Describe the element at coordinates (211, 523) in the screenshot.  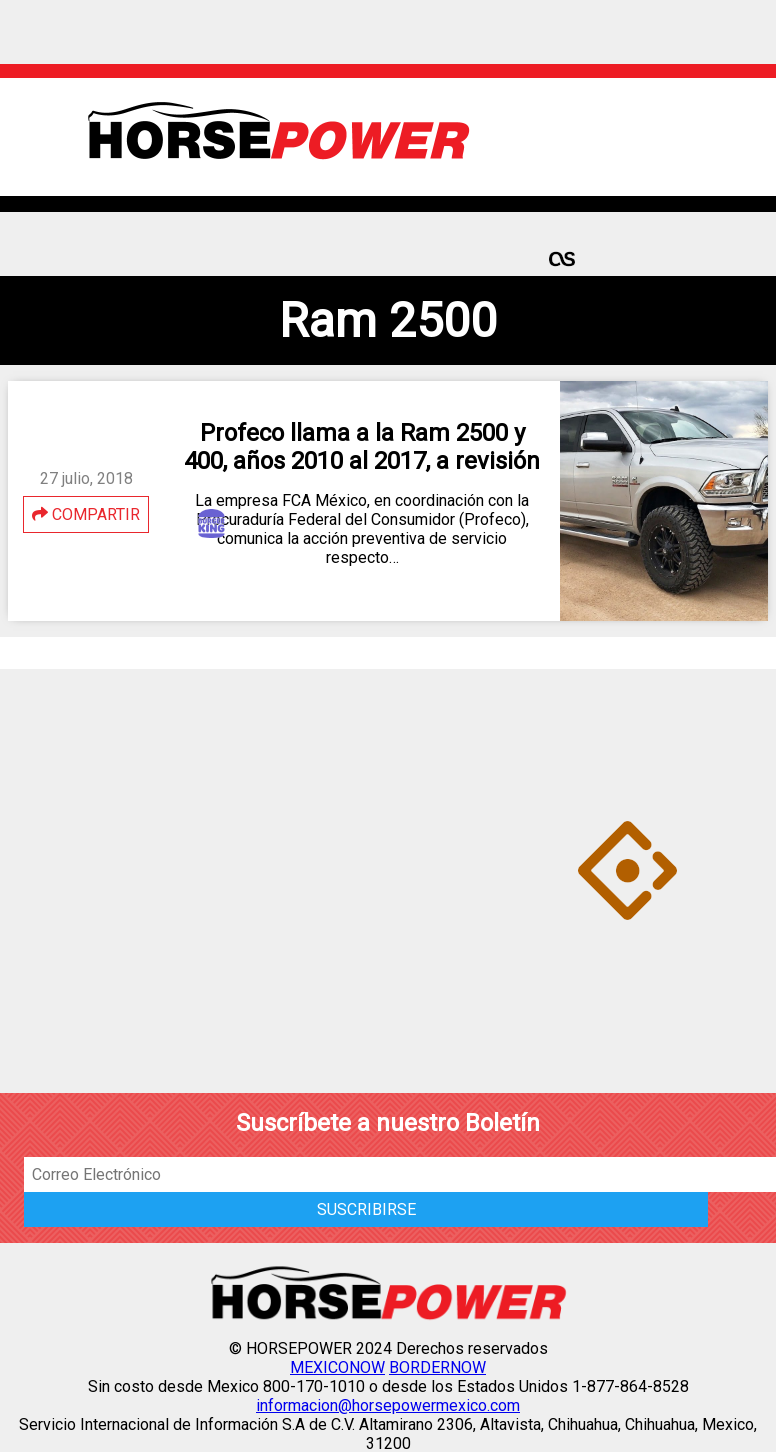
I see `open the Burger King app` at that location.